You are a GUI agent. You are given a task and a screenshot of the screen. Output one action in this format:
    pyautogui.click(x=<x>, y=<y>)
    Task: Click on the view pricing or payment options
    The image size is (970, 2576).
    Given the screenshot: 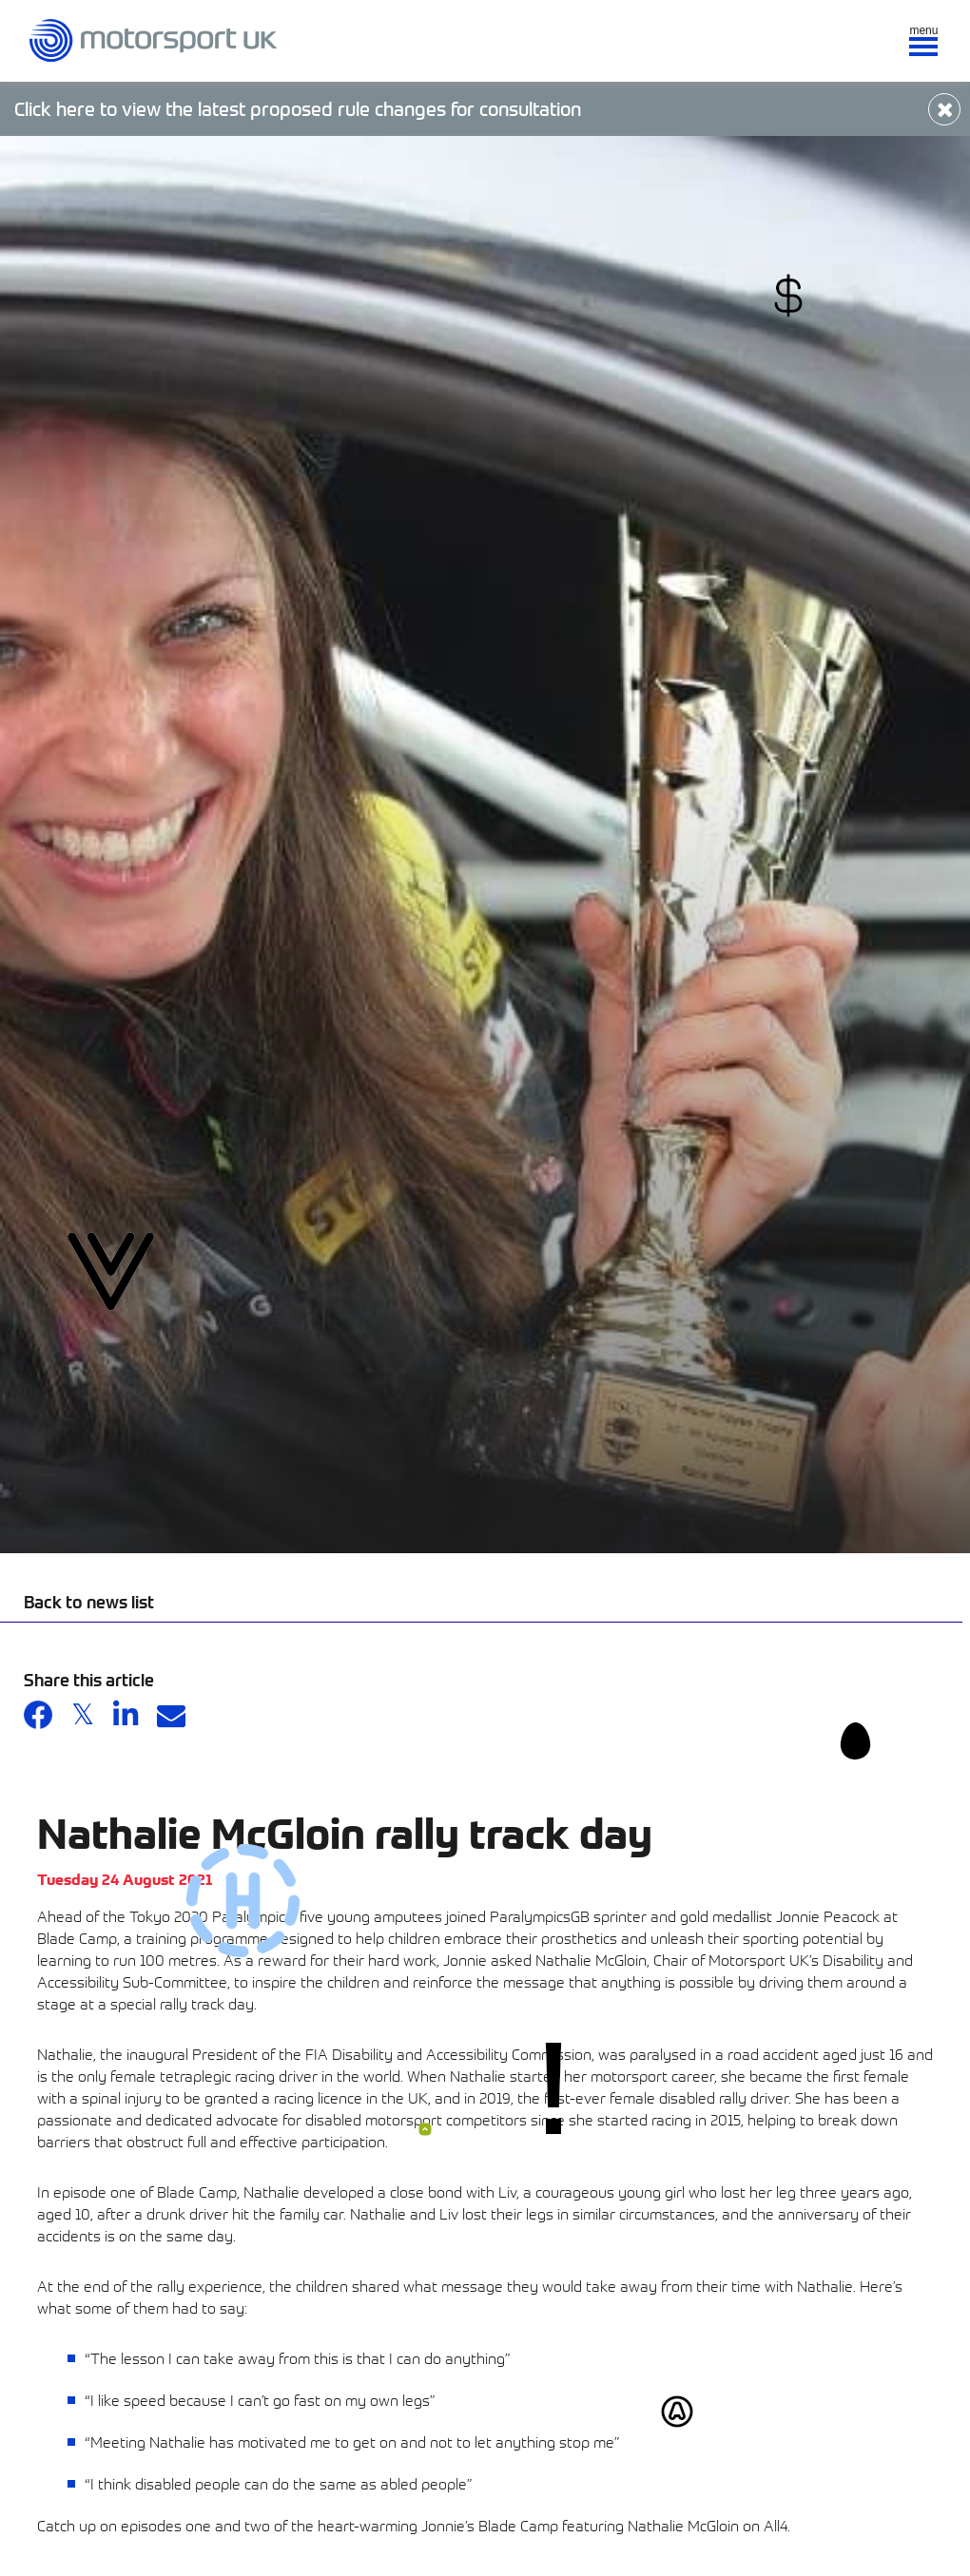 What is the action you would take?
    pyautogui.click(x=788, y=296)
    